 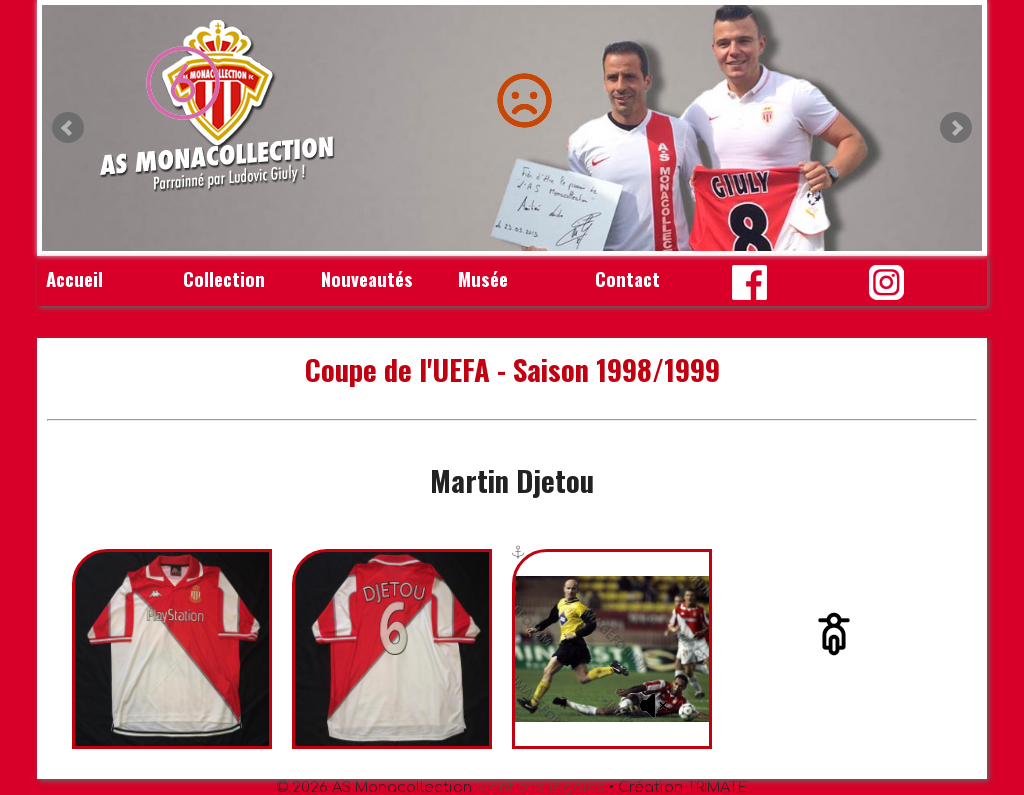 What do you see at coordinates (183, 83) in the screenshot?
I see `indicates step six in a numbered sequence` at bounding box center [183, 83].